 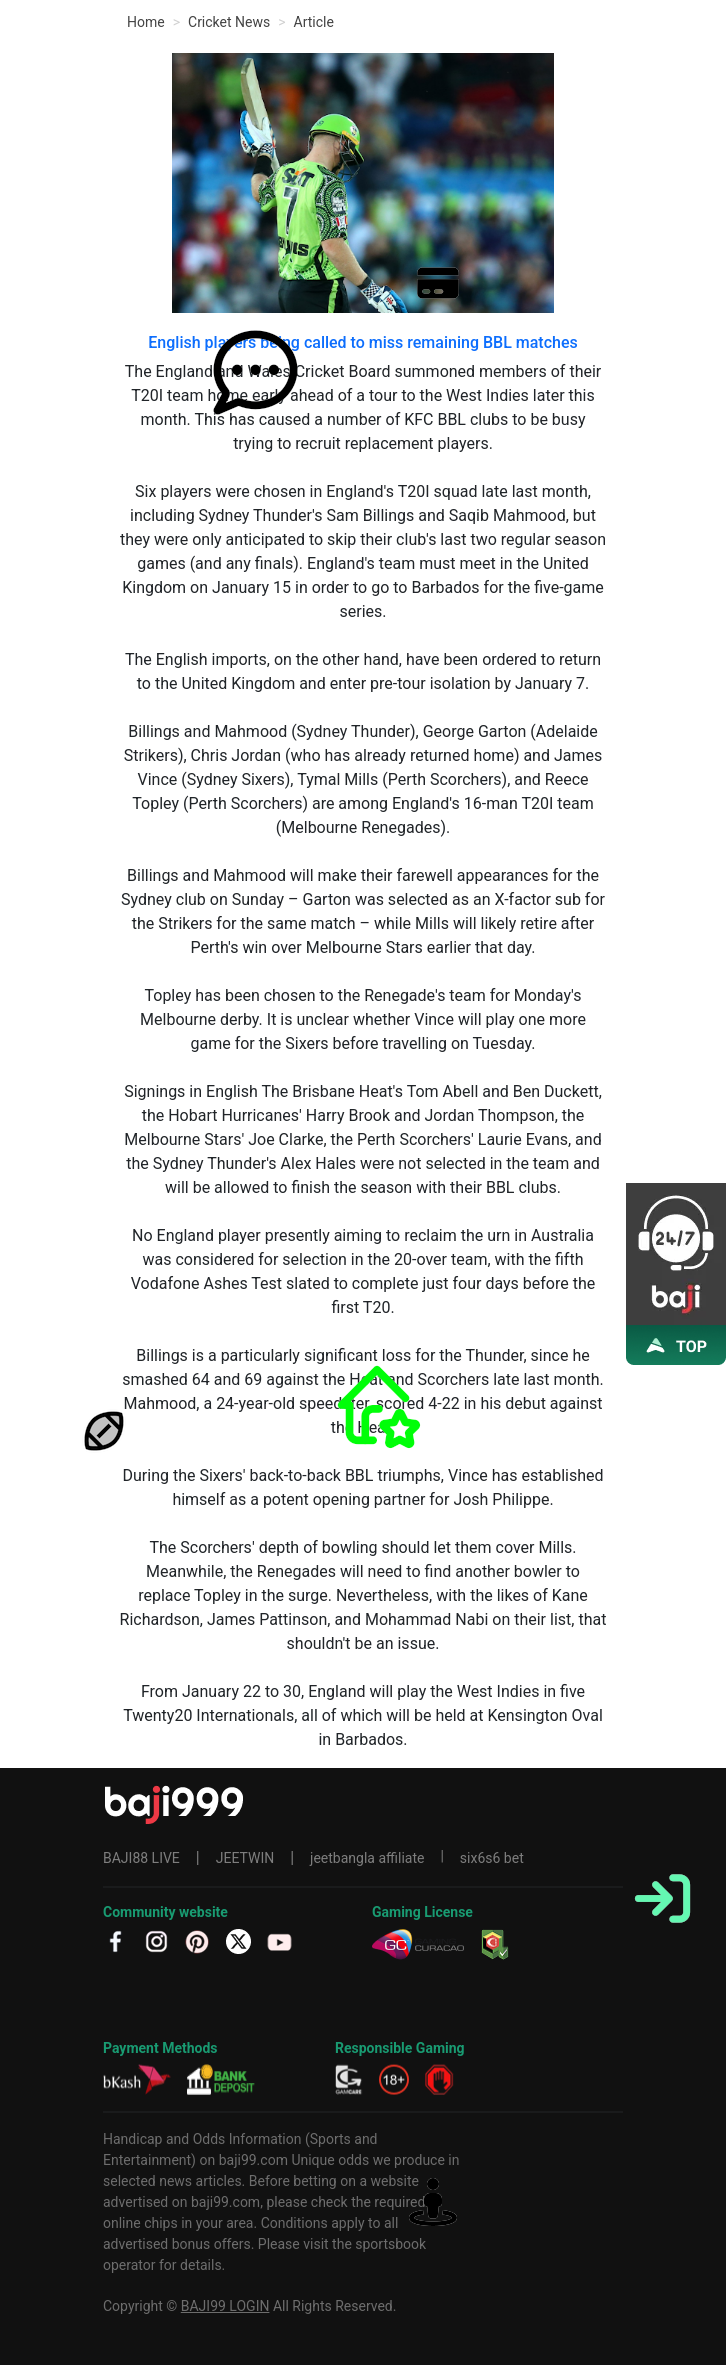 I want to click on sign in to your account, so click(x=662, y=1898).